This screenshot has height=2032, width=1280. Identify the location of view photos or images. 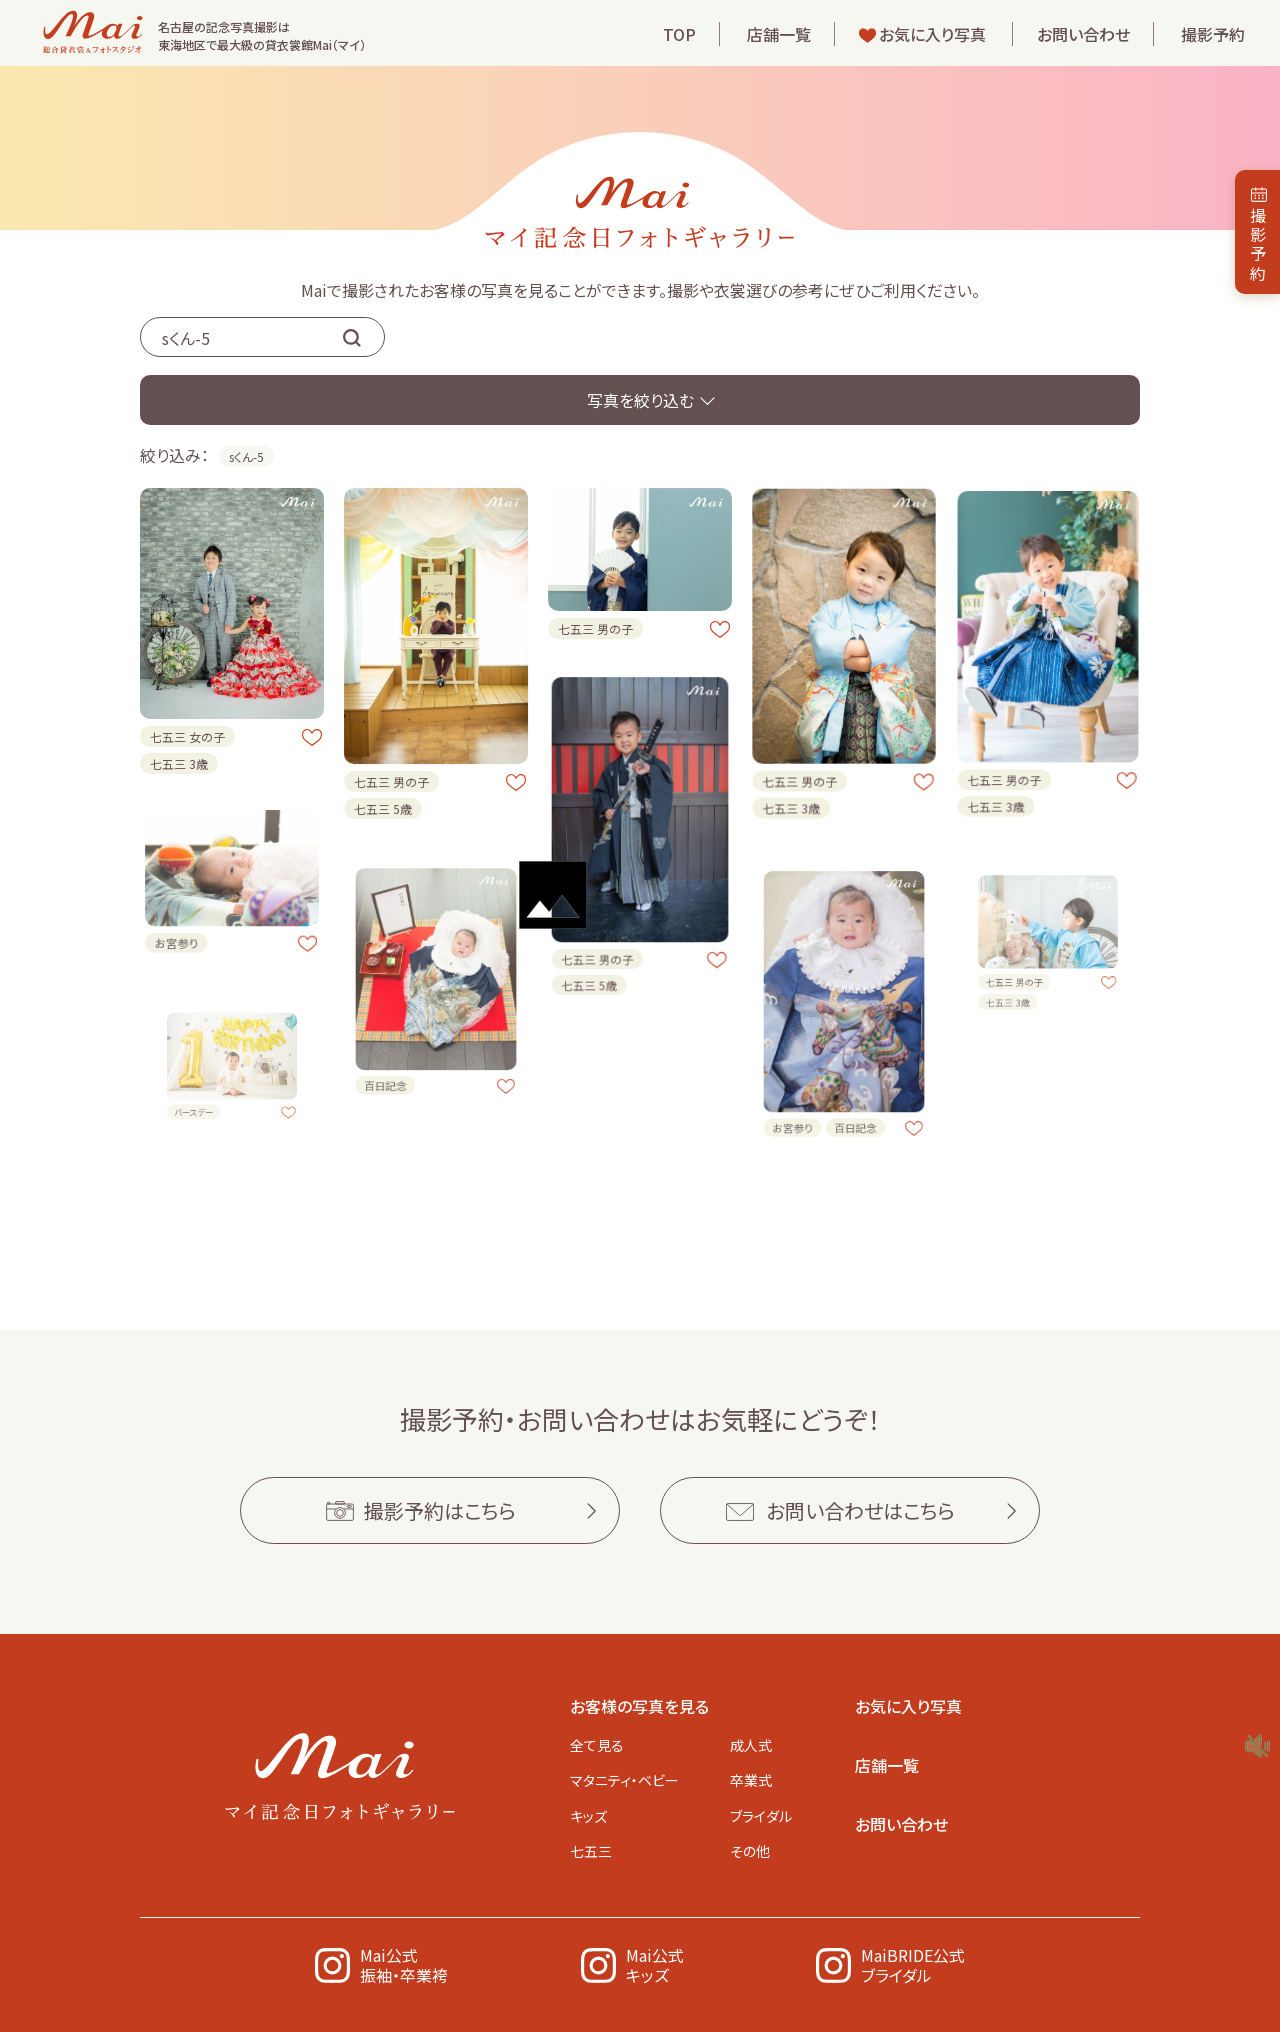
(553, 895).